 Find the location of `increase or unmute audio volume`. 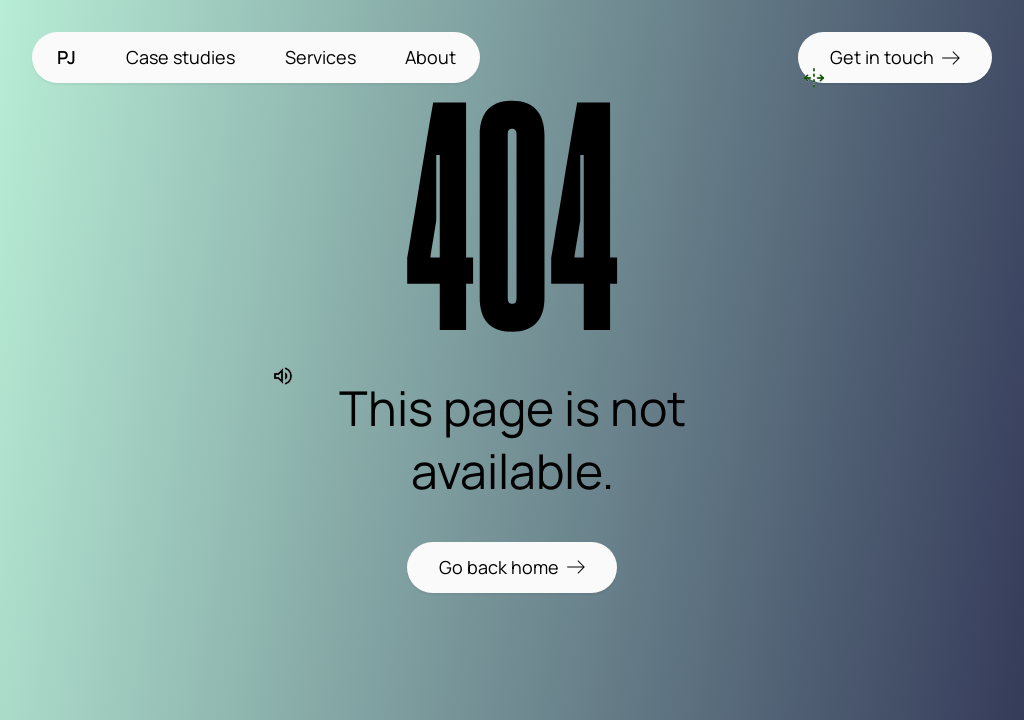

increase or unmute audio volume is located at coordinates (283, 376).